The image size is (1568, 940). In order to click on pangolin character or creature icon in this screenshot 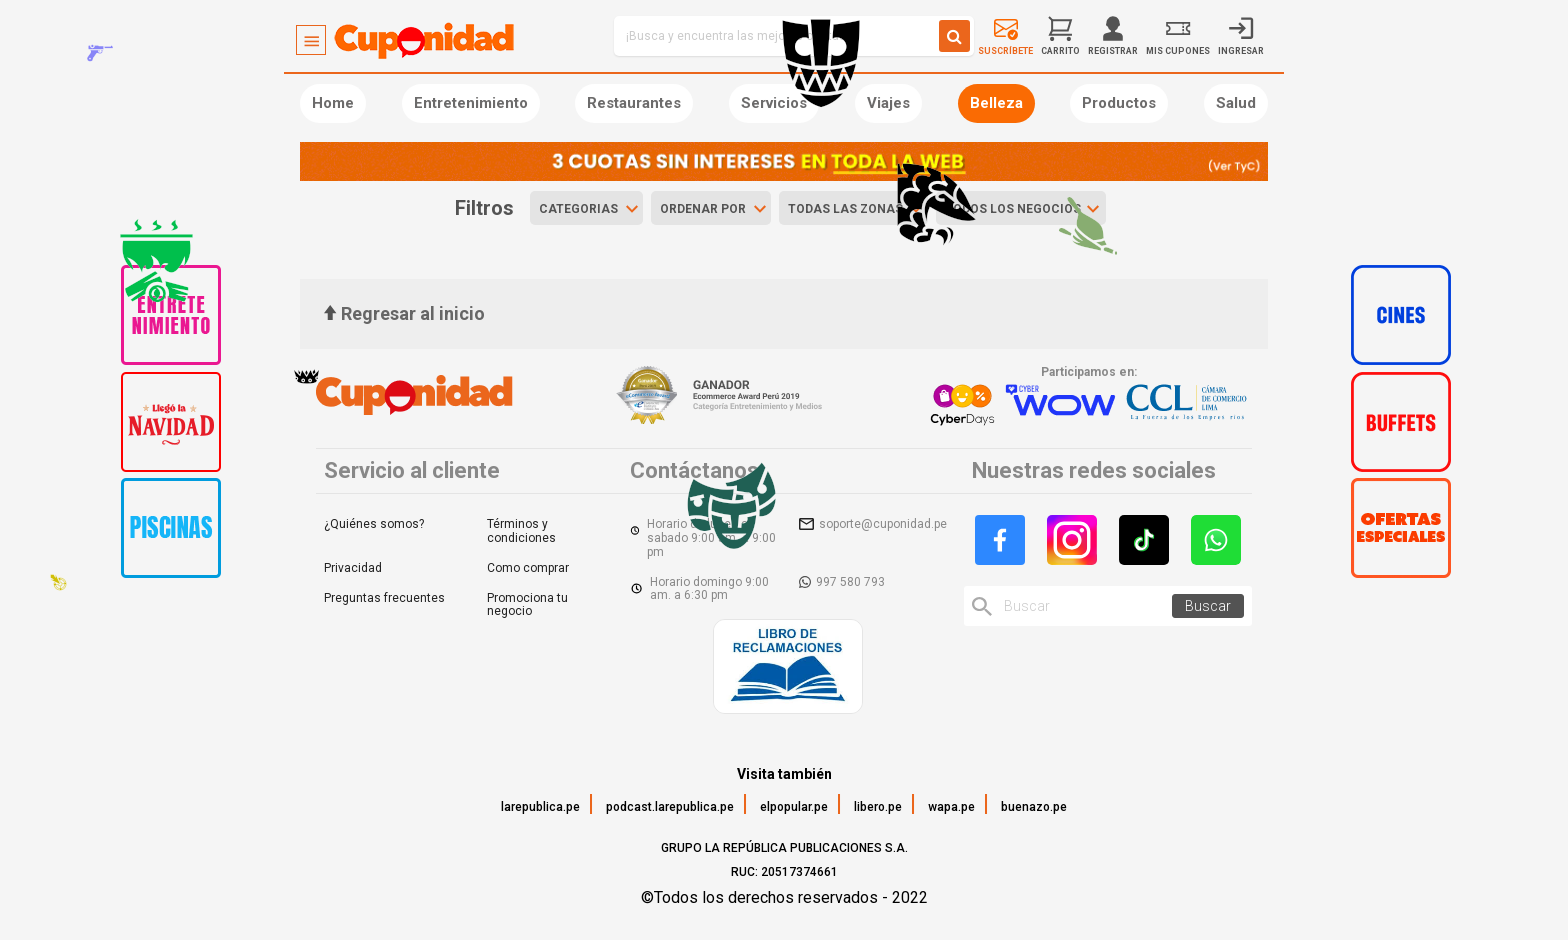, I will do `click(939, 204)`.